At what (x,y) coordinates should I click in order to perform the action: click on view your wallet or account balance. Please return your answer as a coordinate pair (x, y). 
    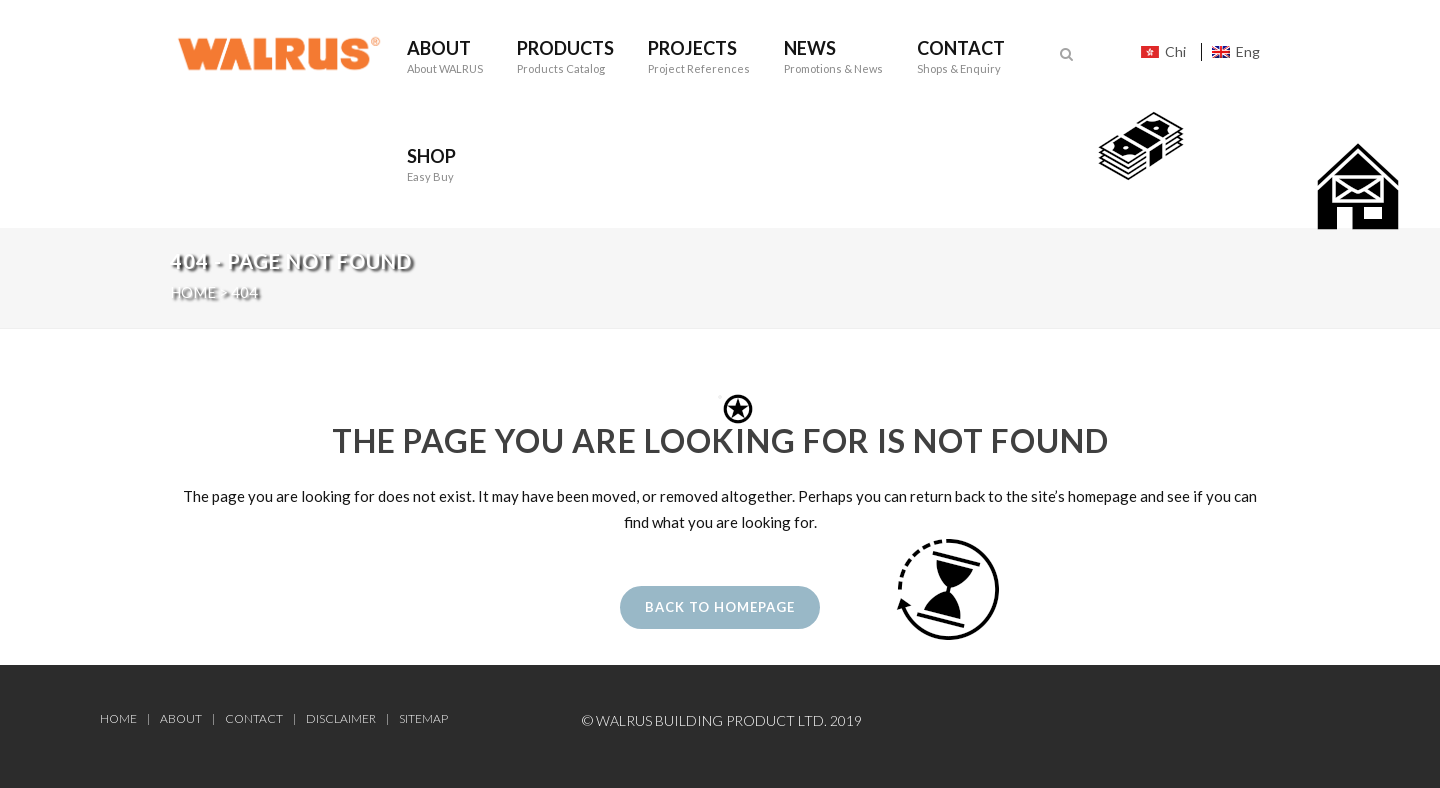
    Looking at the image, I should click on (1141, 146).